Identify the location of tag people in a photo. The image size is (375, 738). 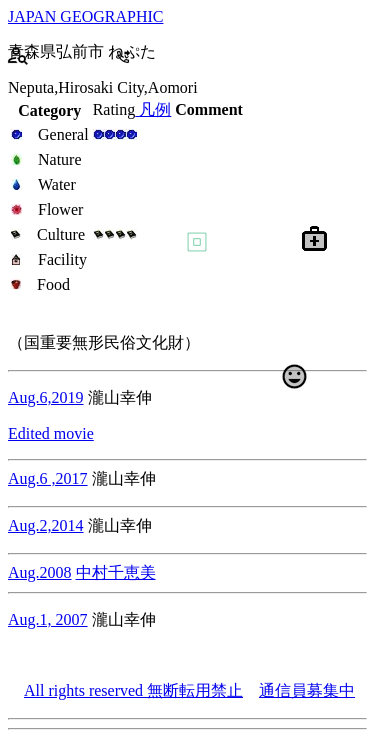
(294, 376).